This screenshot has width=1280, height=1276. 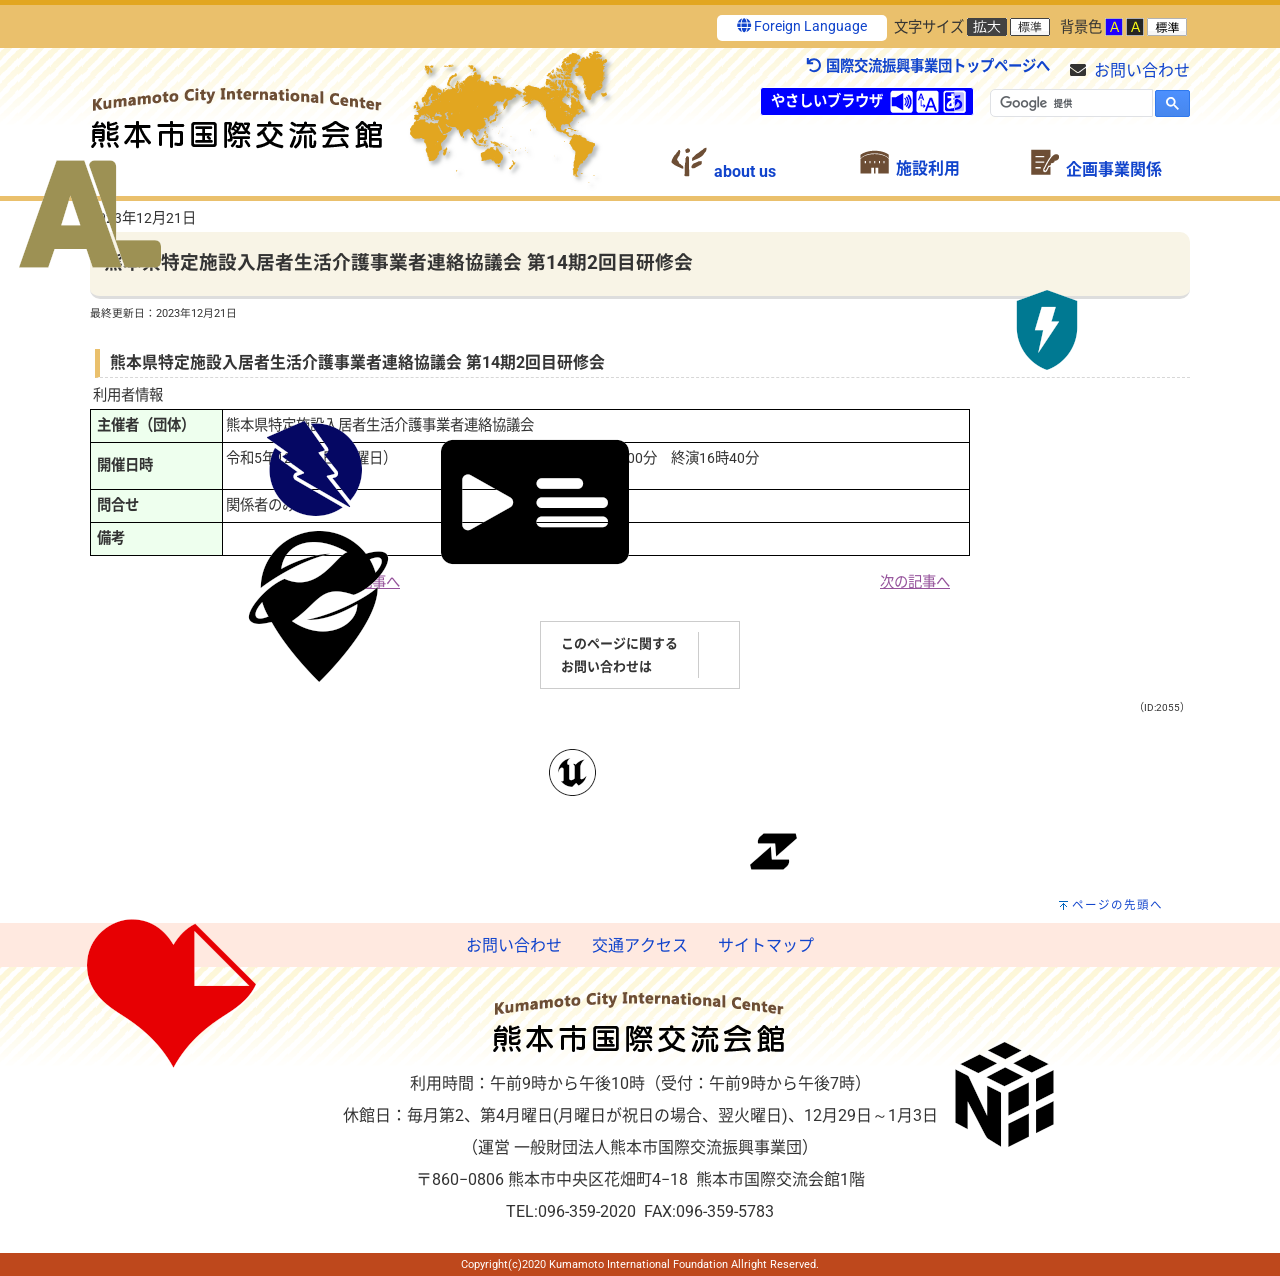 What do you see at coordinates (314, 468) in the screenshot?
I see `Zap app logo` at bounding box center [314, 468].